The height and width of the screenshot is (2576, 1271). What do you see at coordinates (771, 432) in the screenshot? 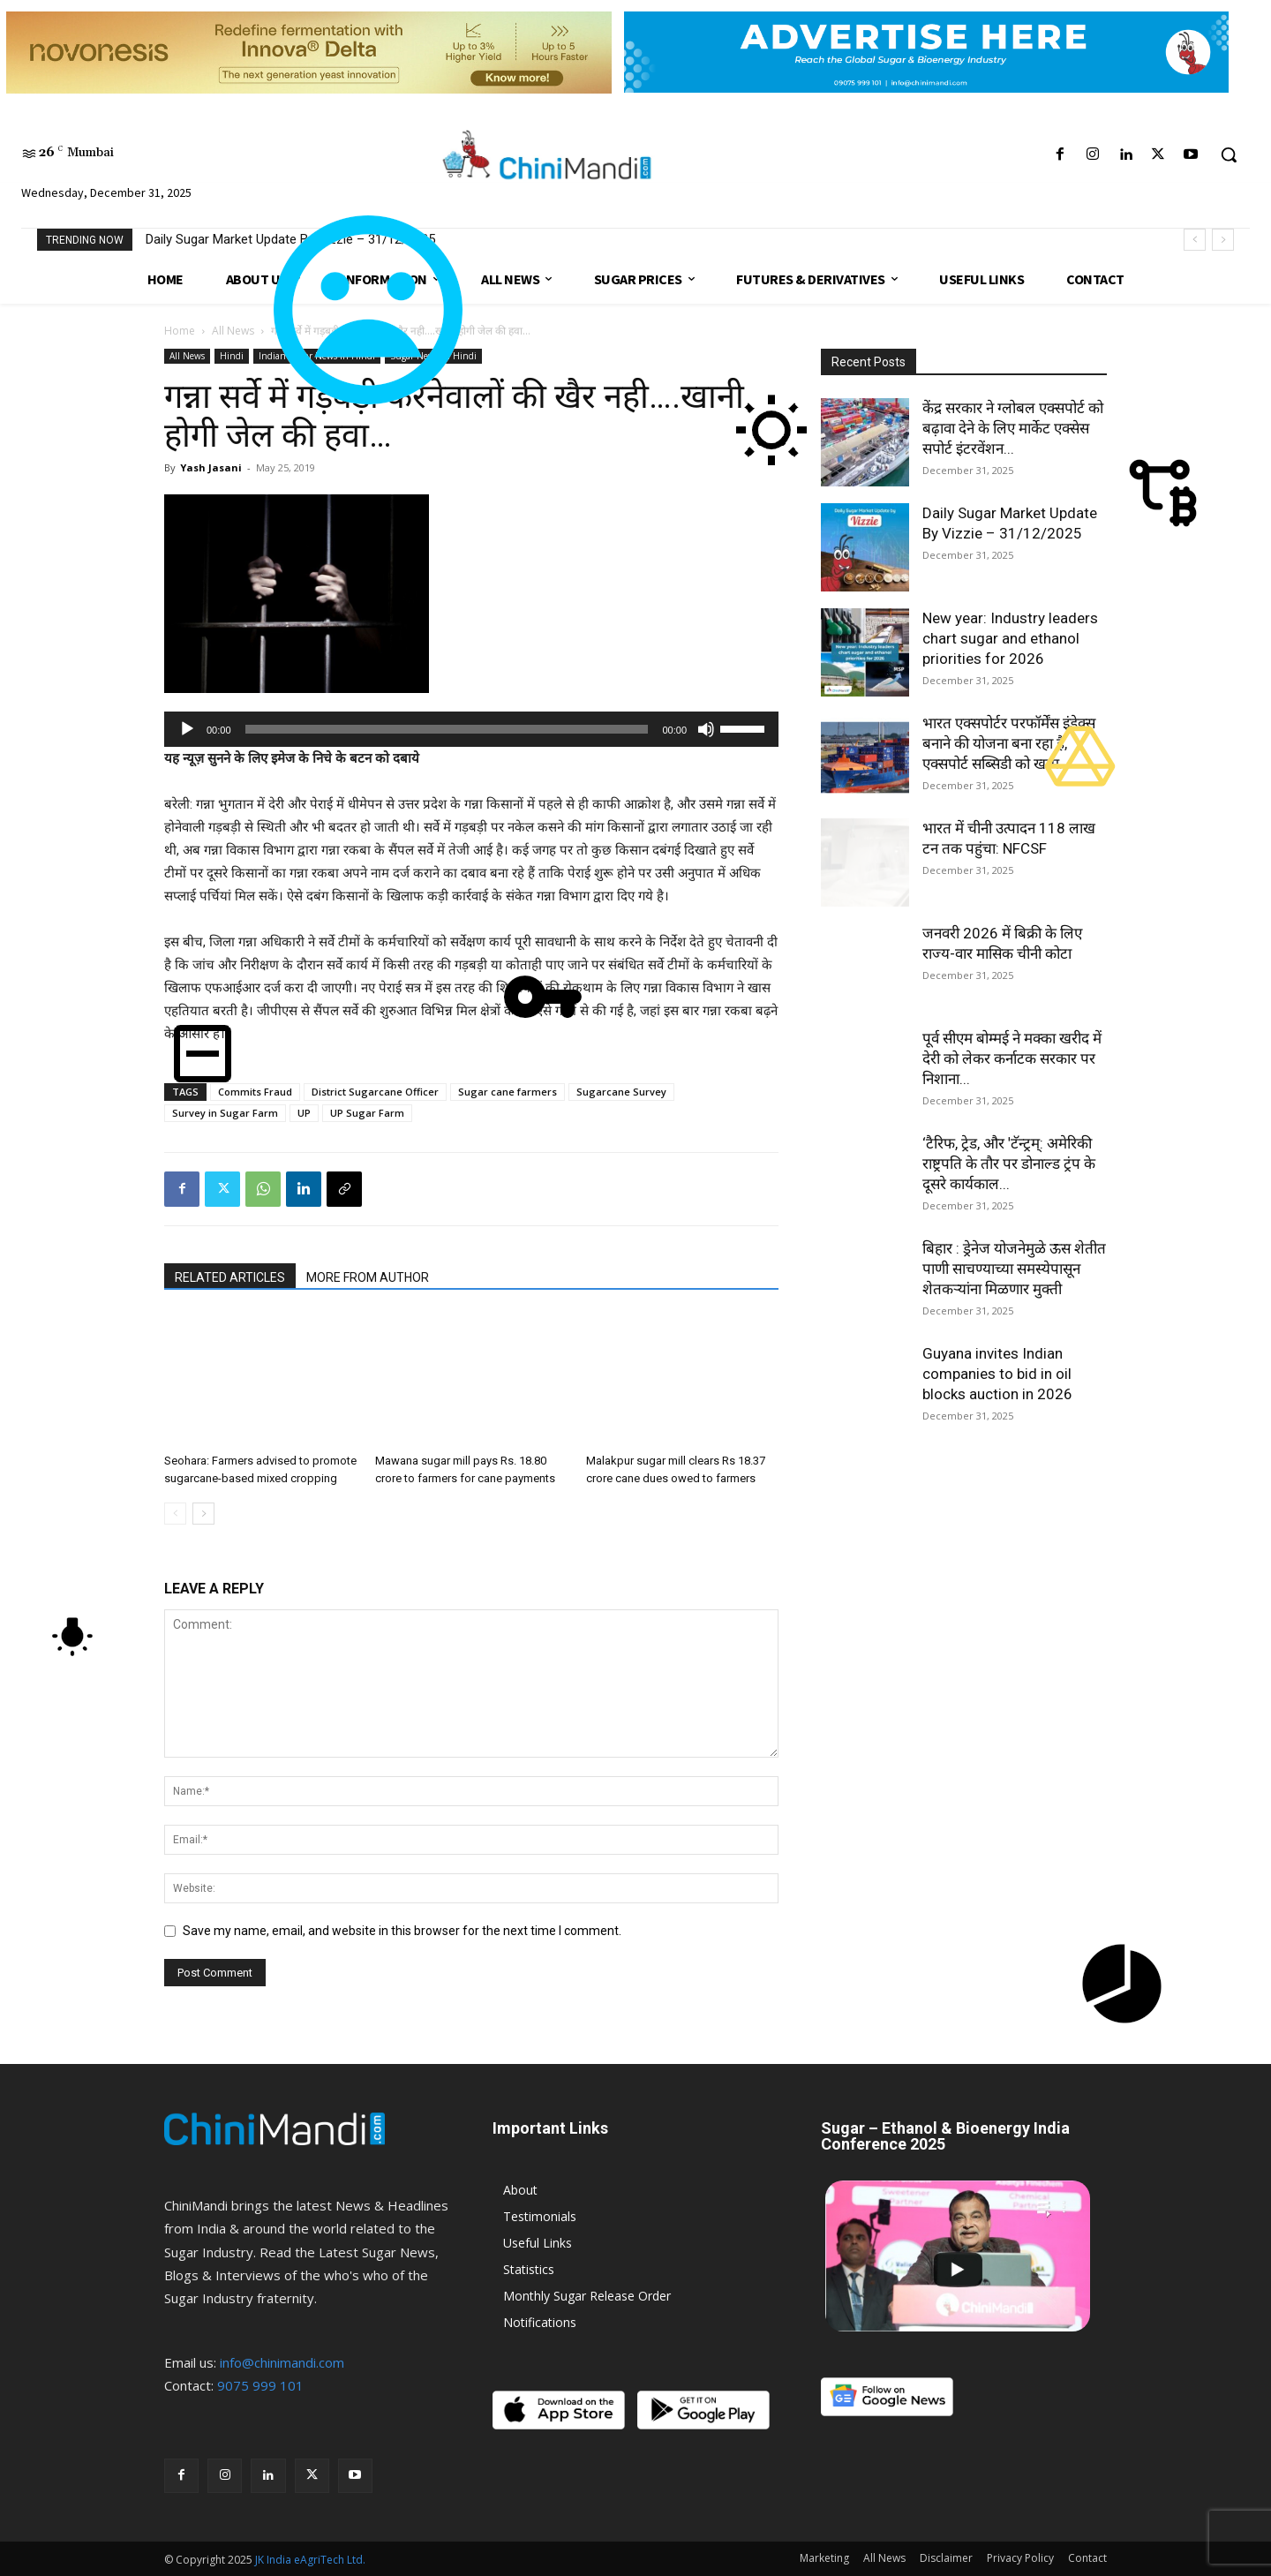
I see `toggle light mode or bright theme` at bounding box center [771, 432].